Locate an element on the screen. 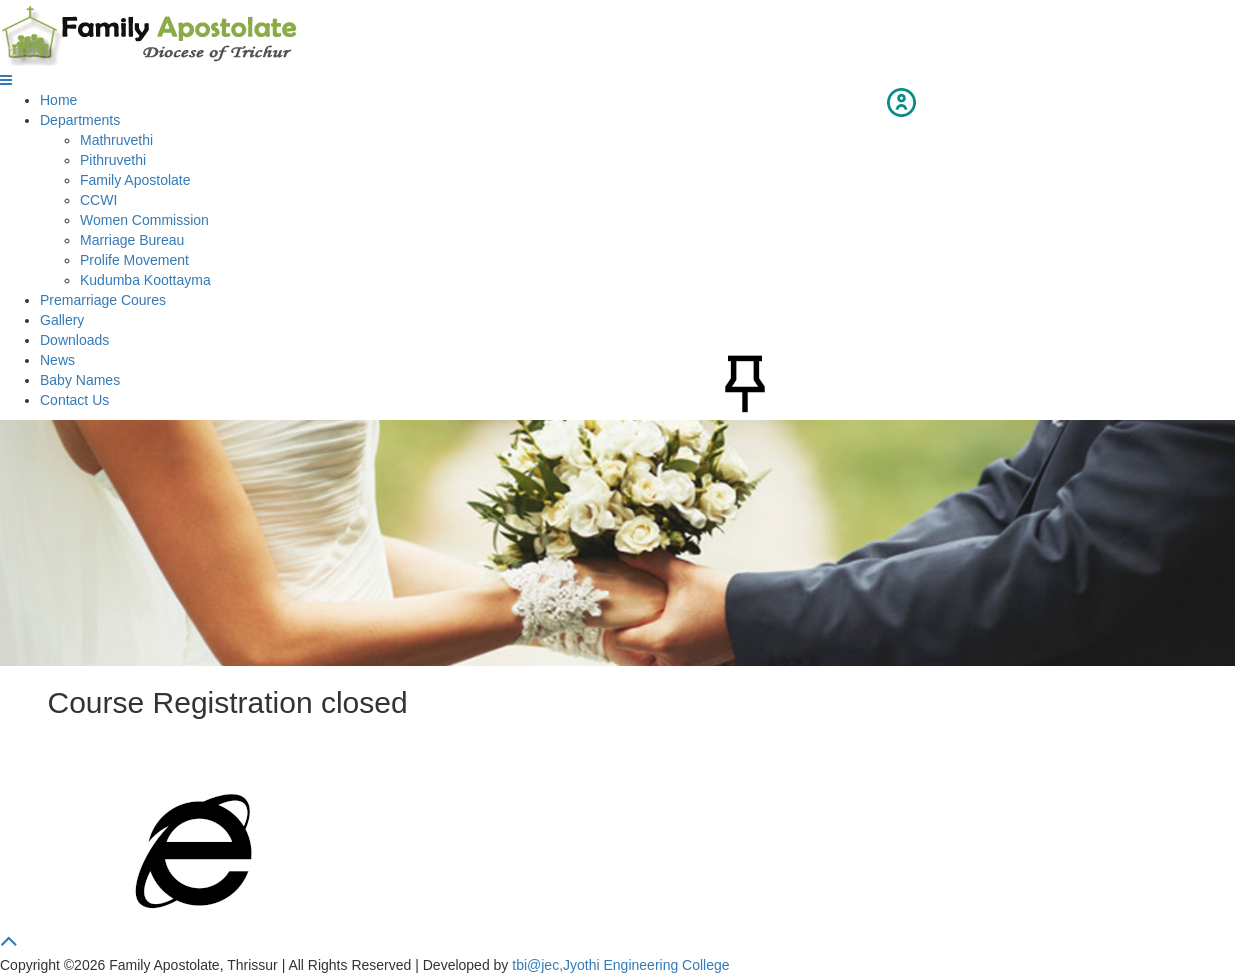 Image resolution: width=1235 pixels, height=975 pixels. pin an item to keep it visible is located at coordinates (745, 381).